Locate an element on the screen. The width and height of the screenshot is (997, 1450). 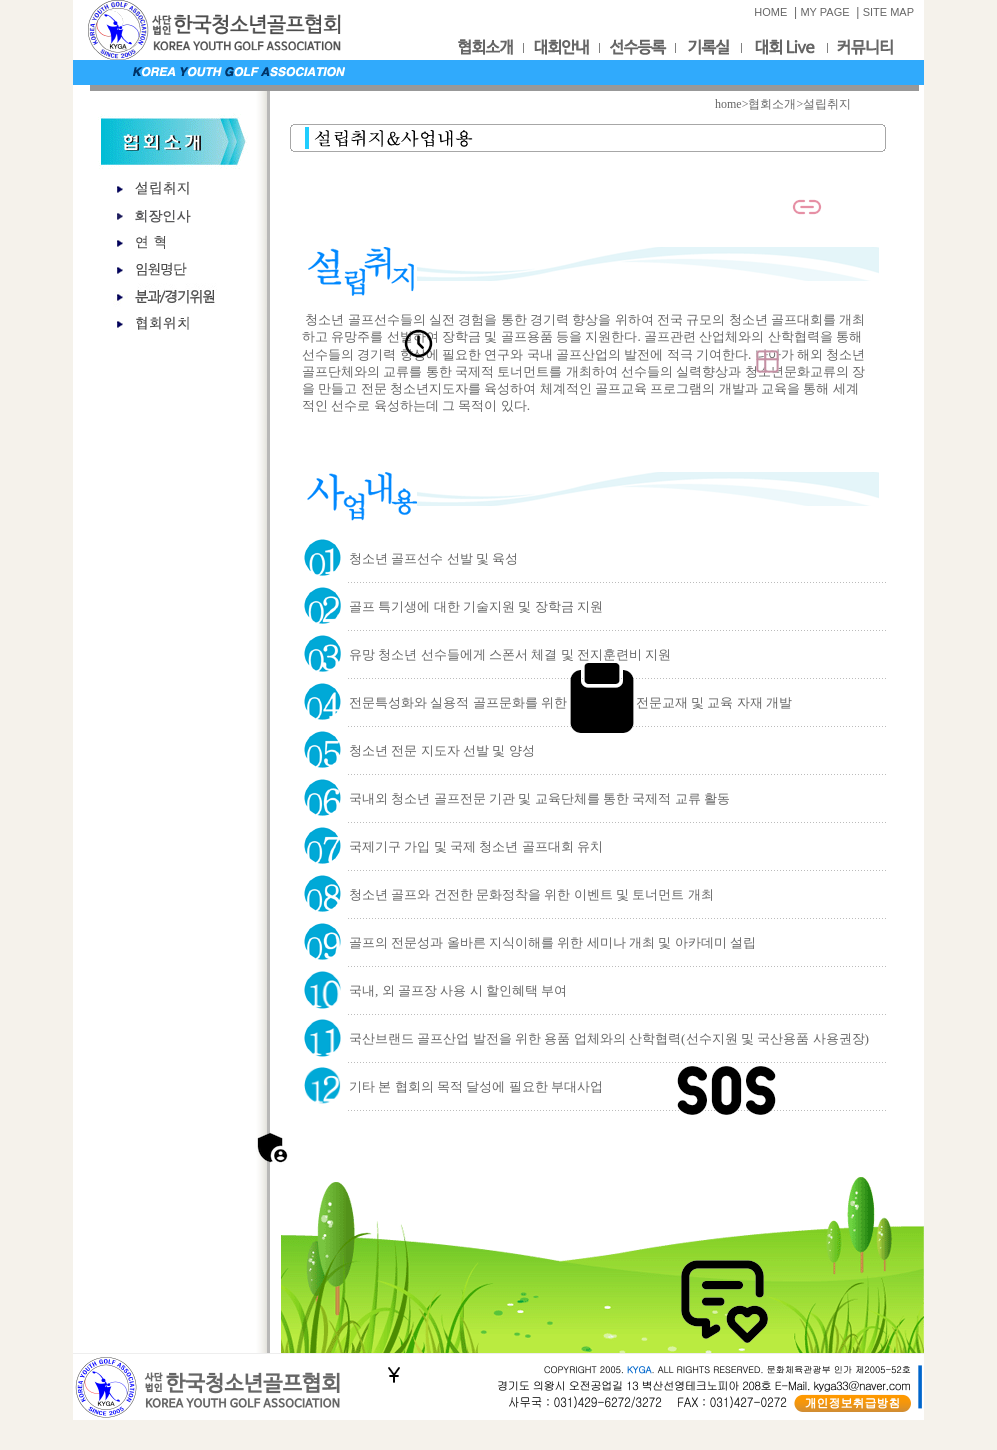
indicates chinese yuan currency is located at coordinates (394, 1375).